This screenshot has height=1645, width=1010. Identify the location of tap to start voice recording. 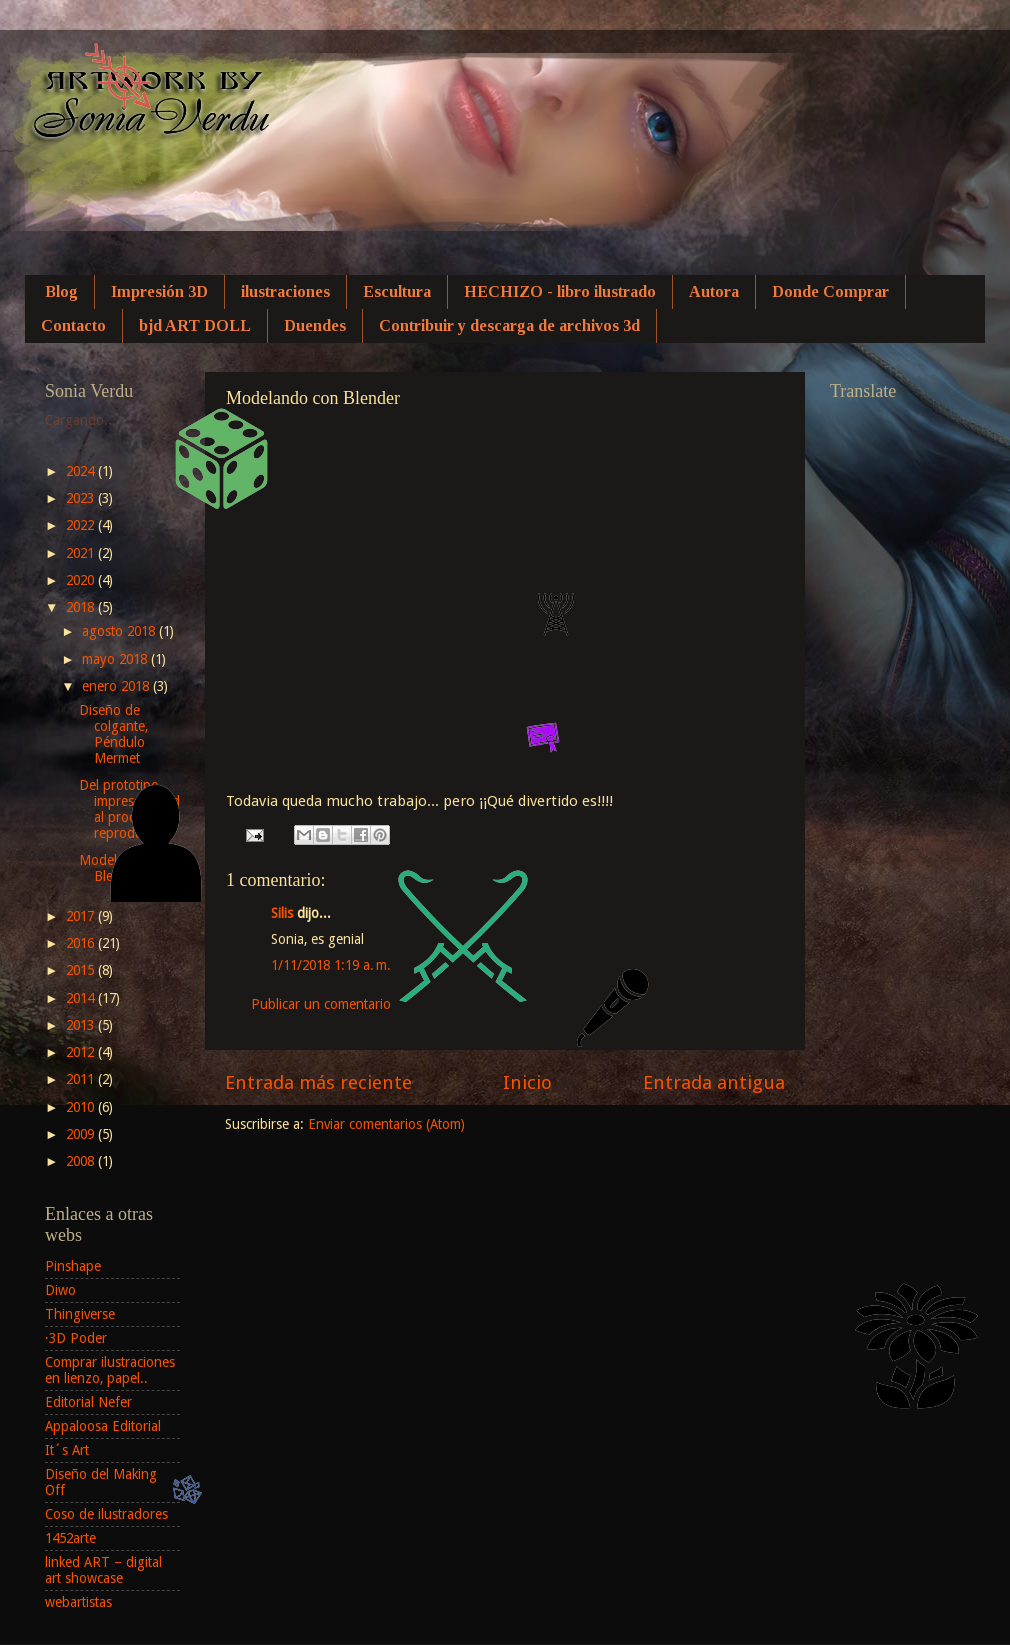
(610, 1008).